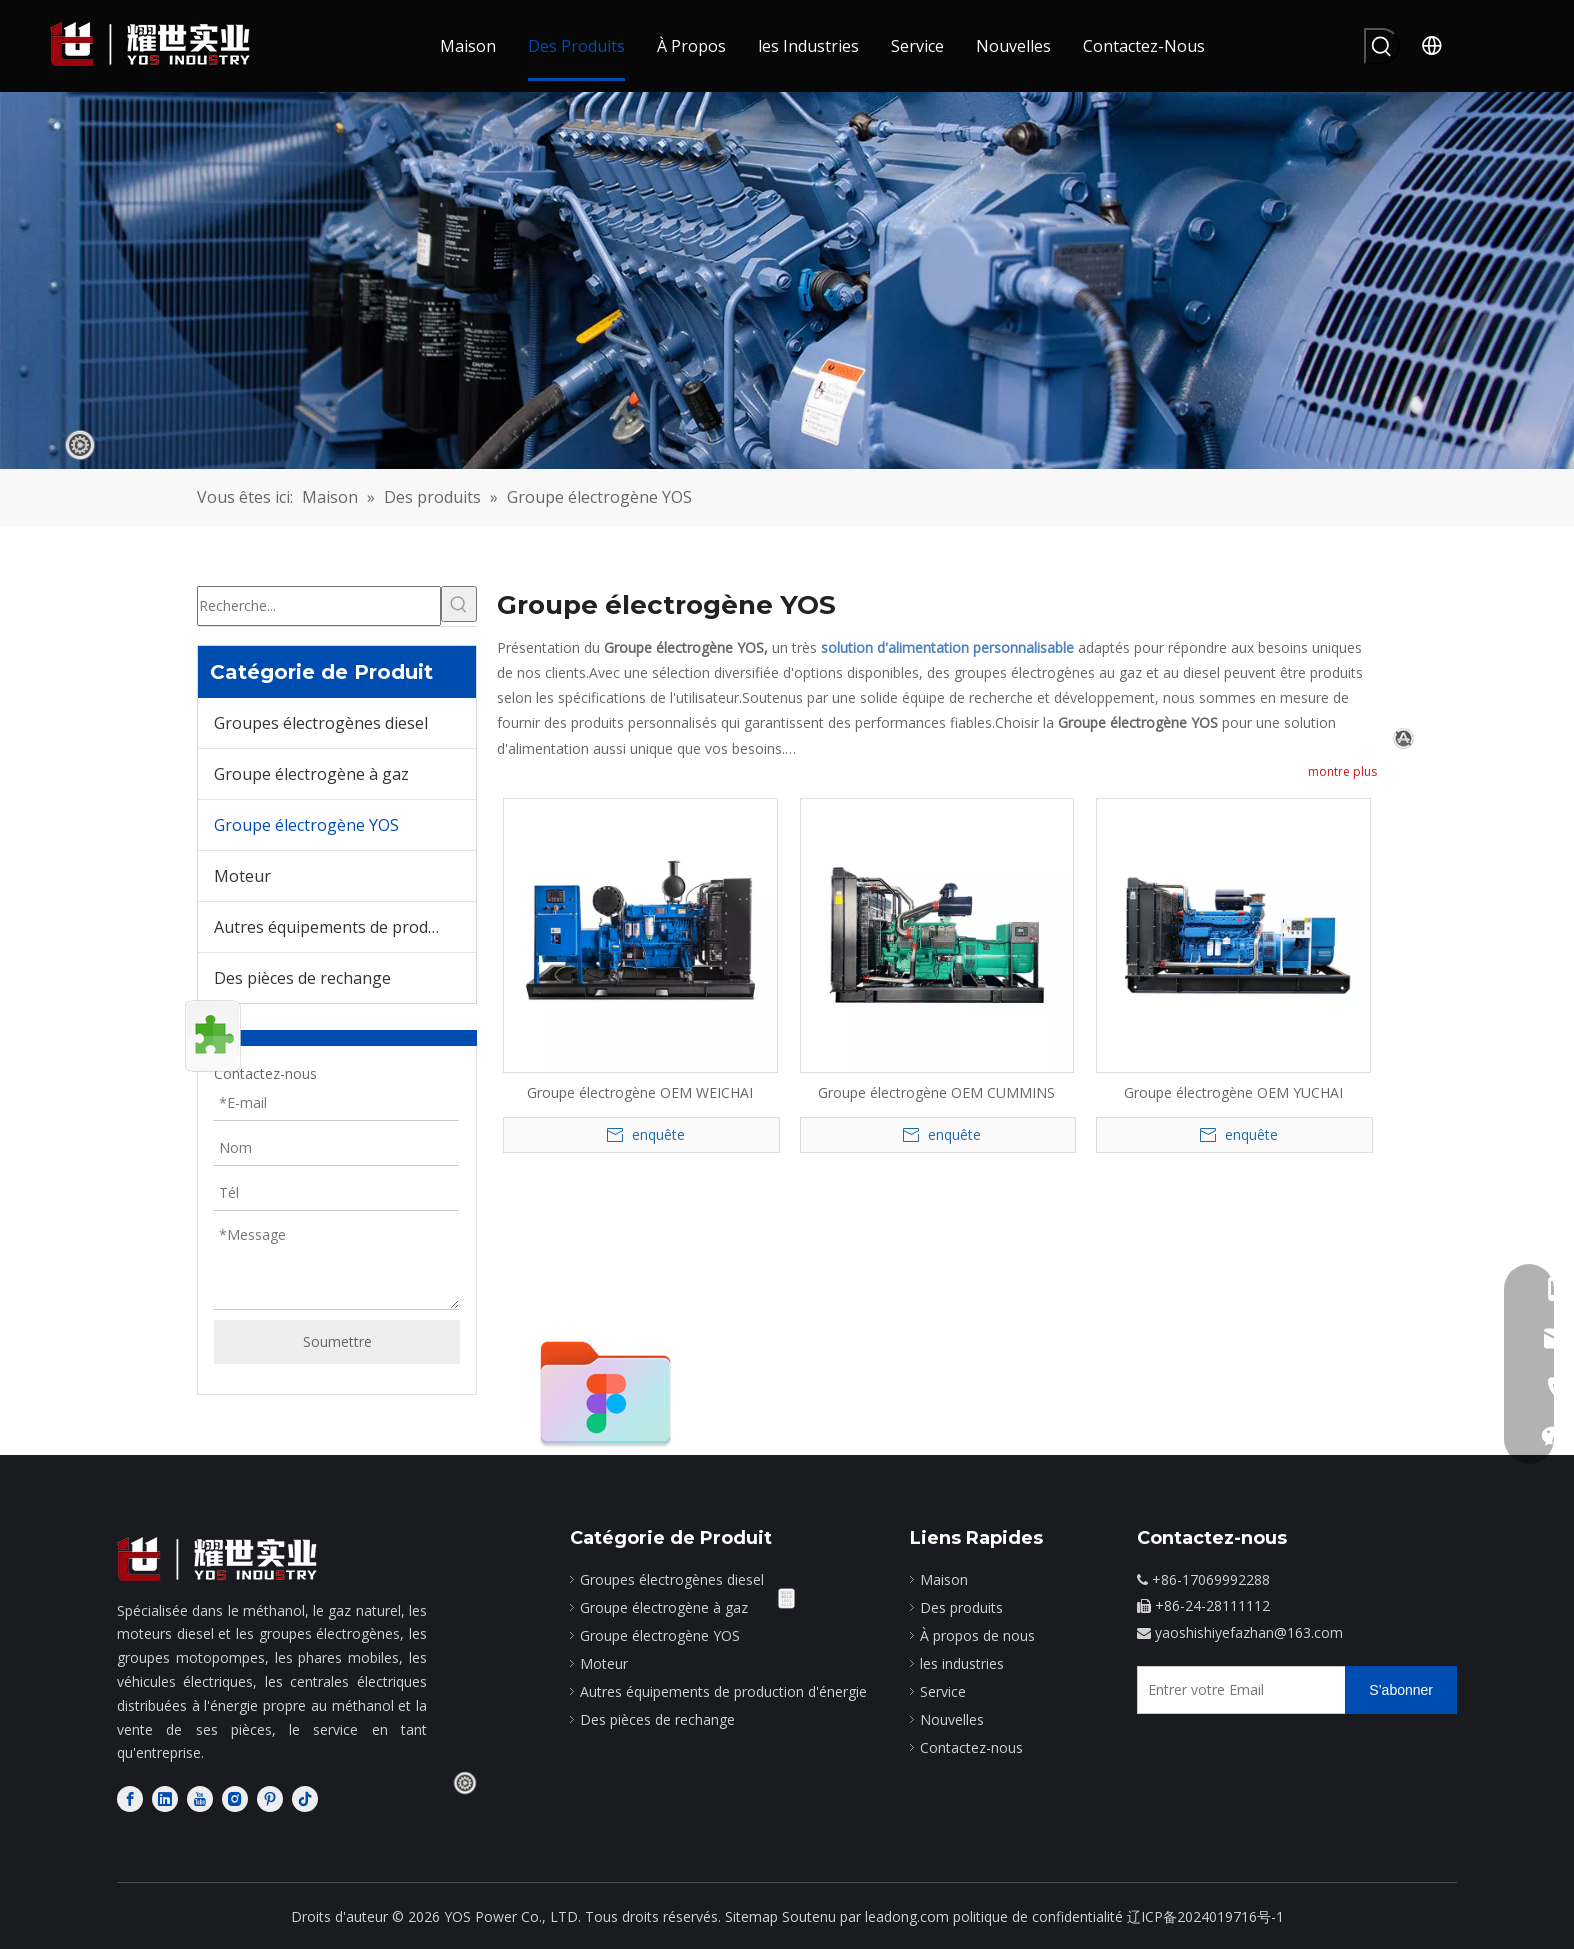  What do you see at coordinates (605, 1396) in the screenshot?
I see `open figma project files folder` at bounding box center [605, 1396].